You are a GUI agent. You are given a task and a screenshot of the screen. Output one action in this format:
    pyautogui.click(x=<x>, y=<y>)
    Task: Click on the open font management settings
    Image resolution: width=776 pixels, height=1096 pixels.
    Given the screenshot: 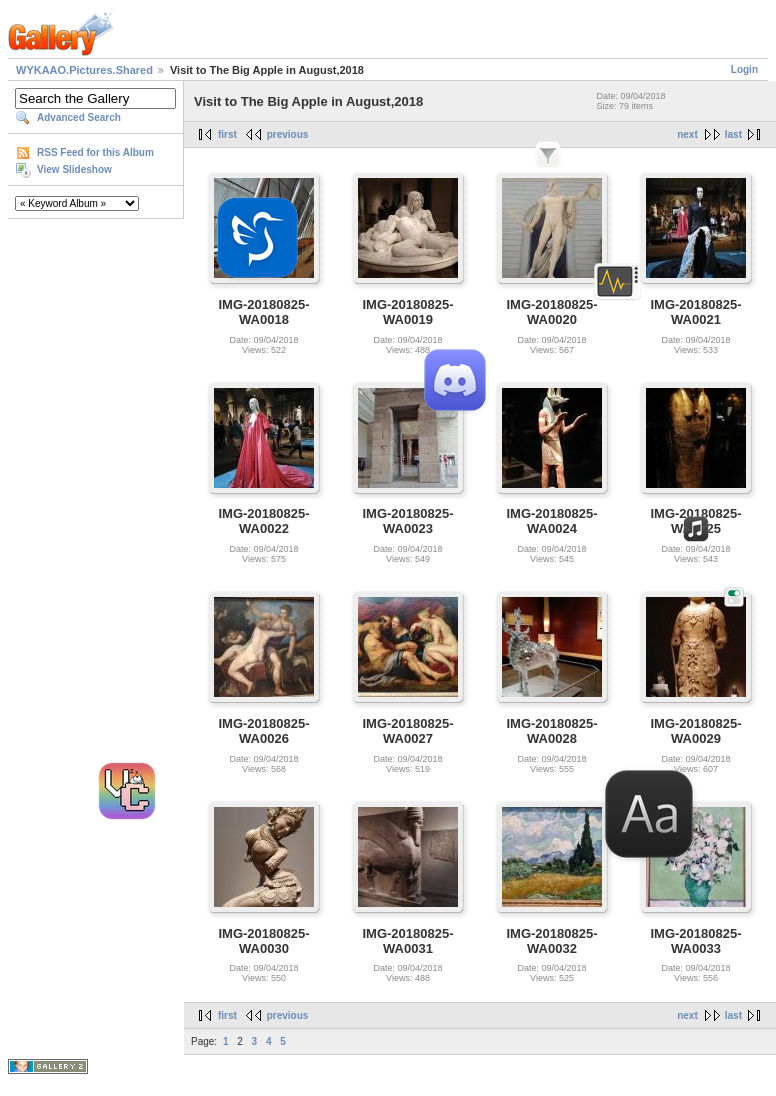 What is the action you would take?
    pyautogui.click(x=649, y=814)
    